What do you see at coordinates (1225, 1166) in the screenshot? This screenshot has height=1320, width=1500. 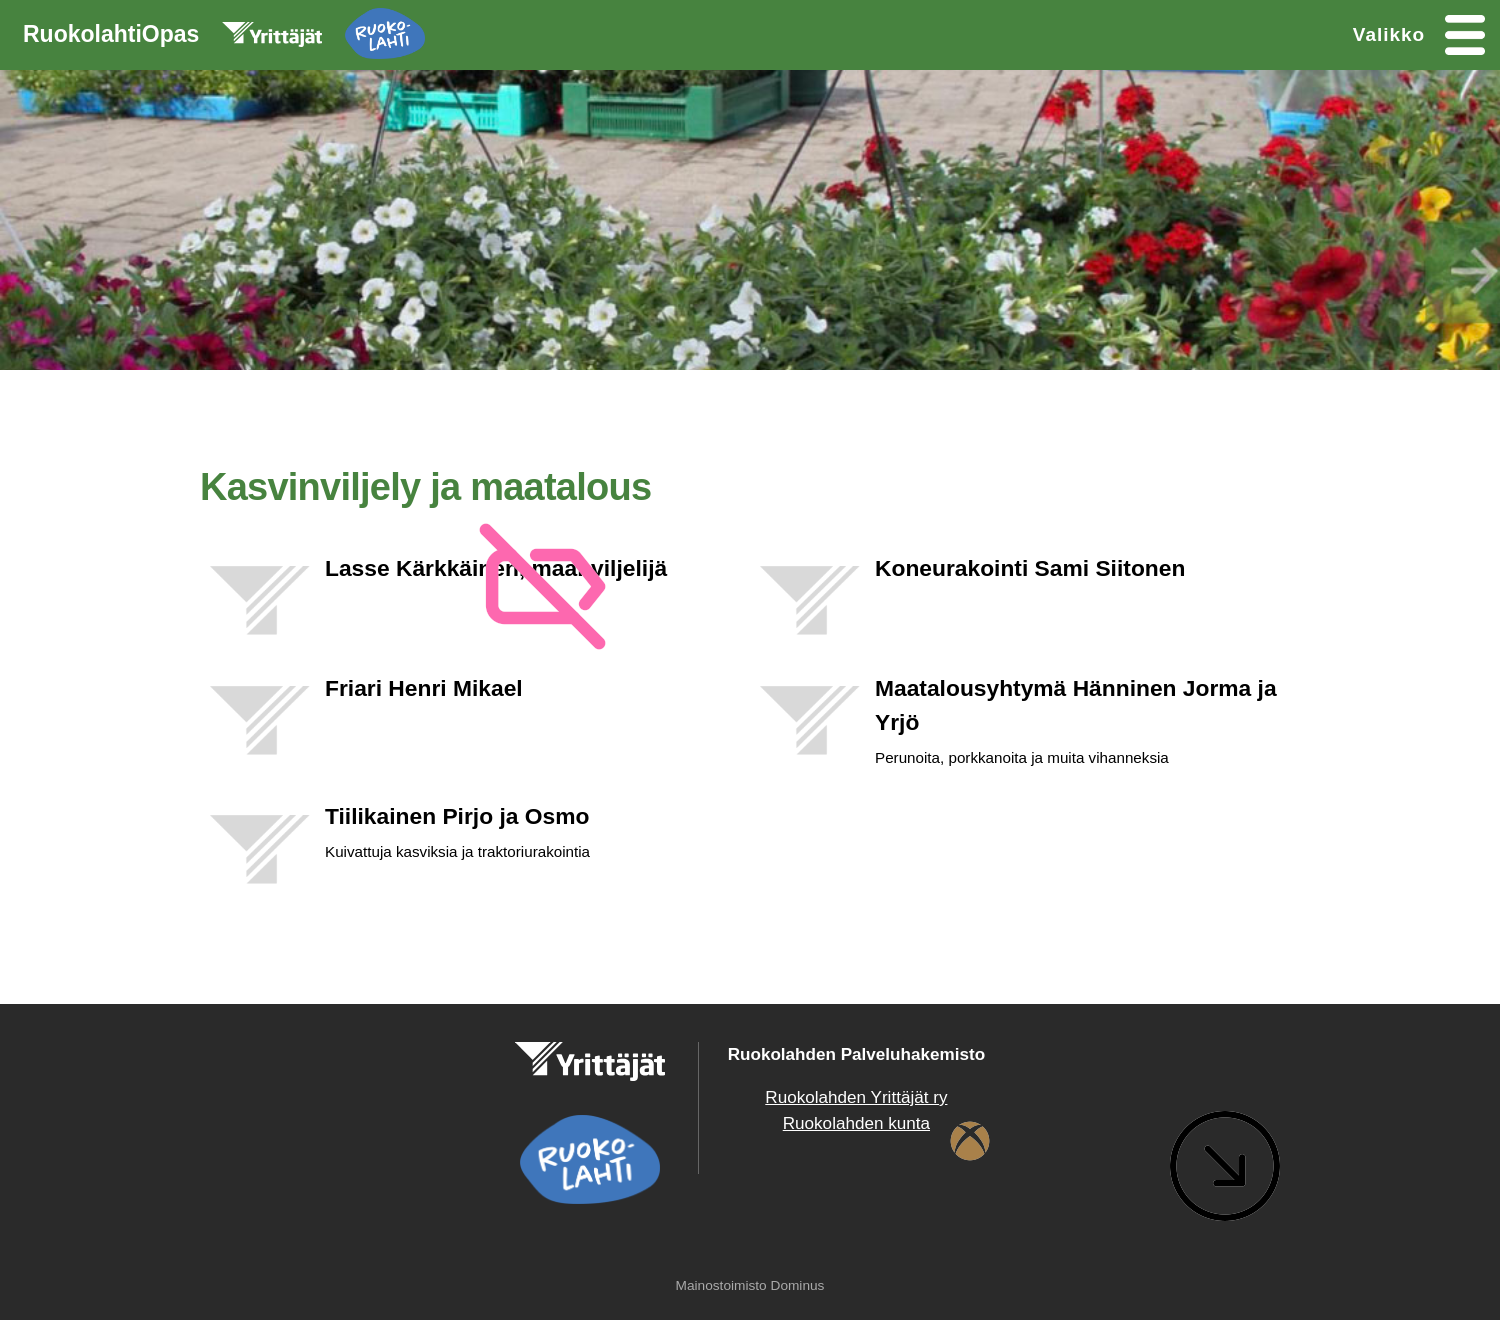 I see `navigate to the next item or section` at bounding box center [1225, 1166].